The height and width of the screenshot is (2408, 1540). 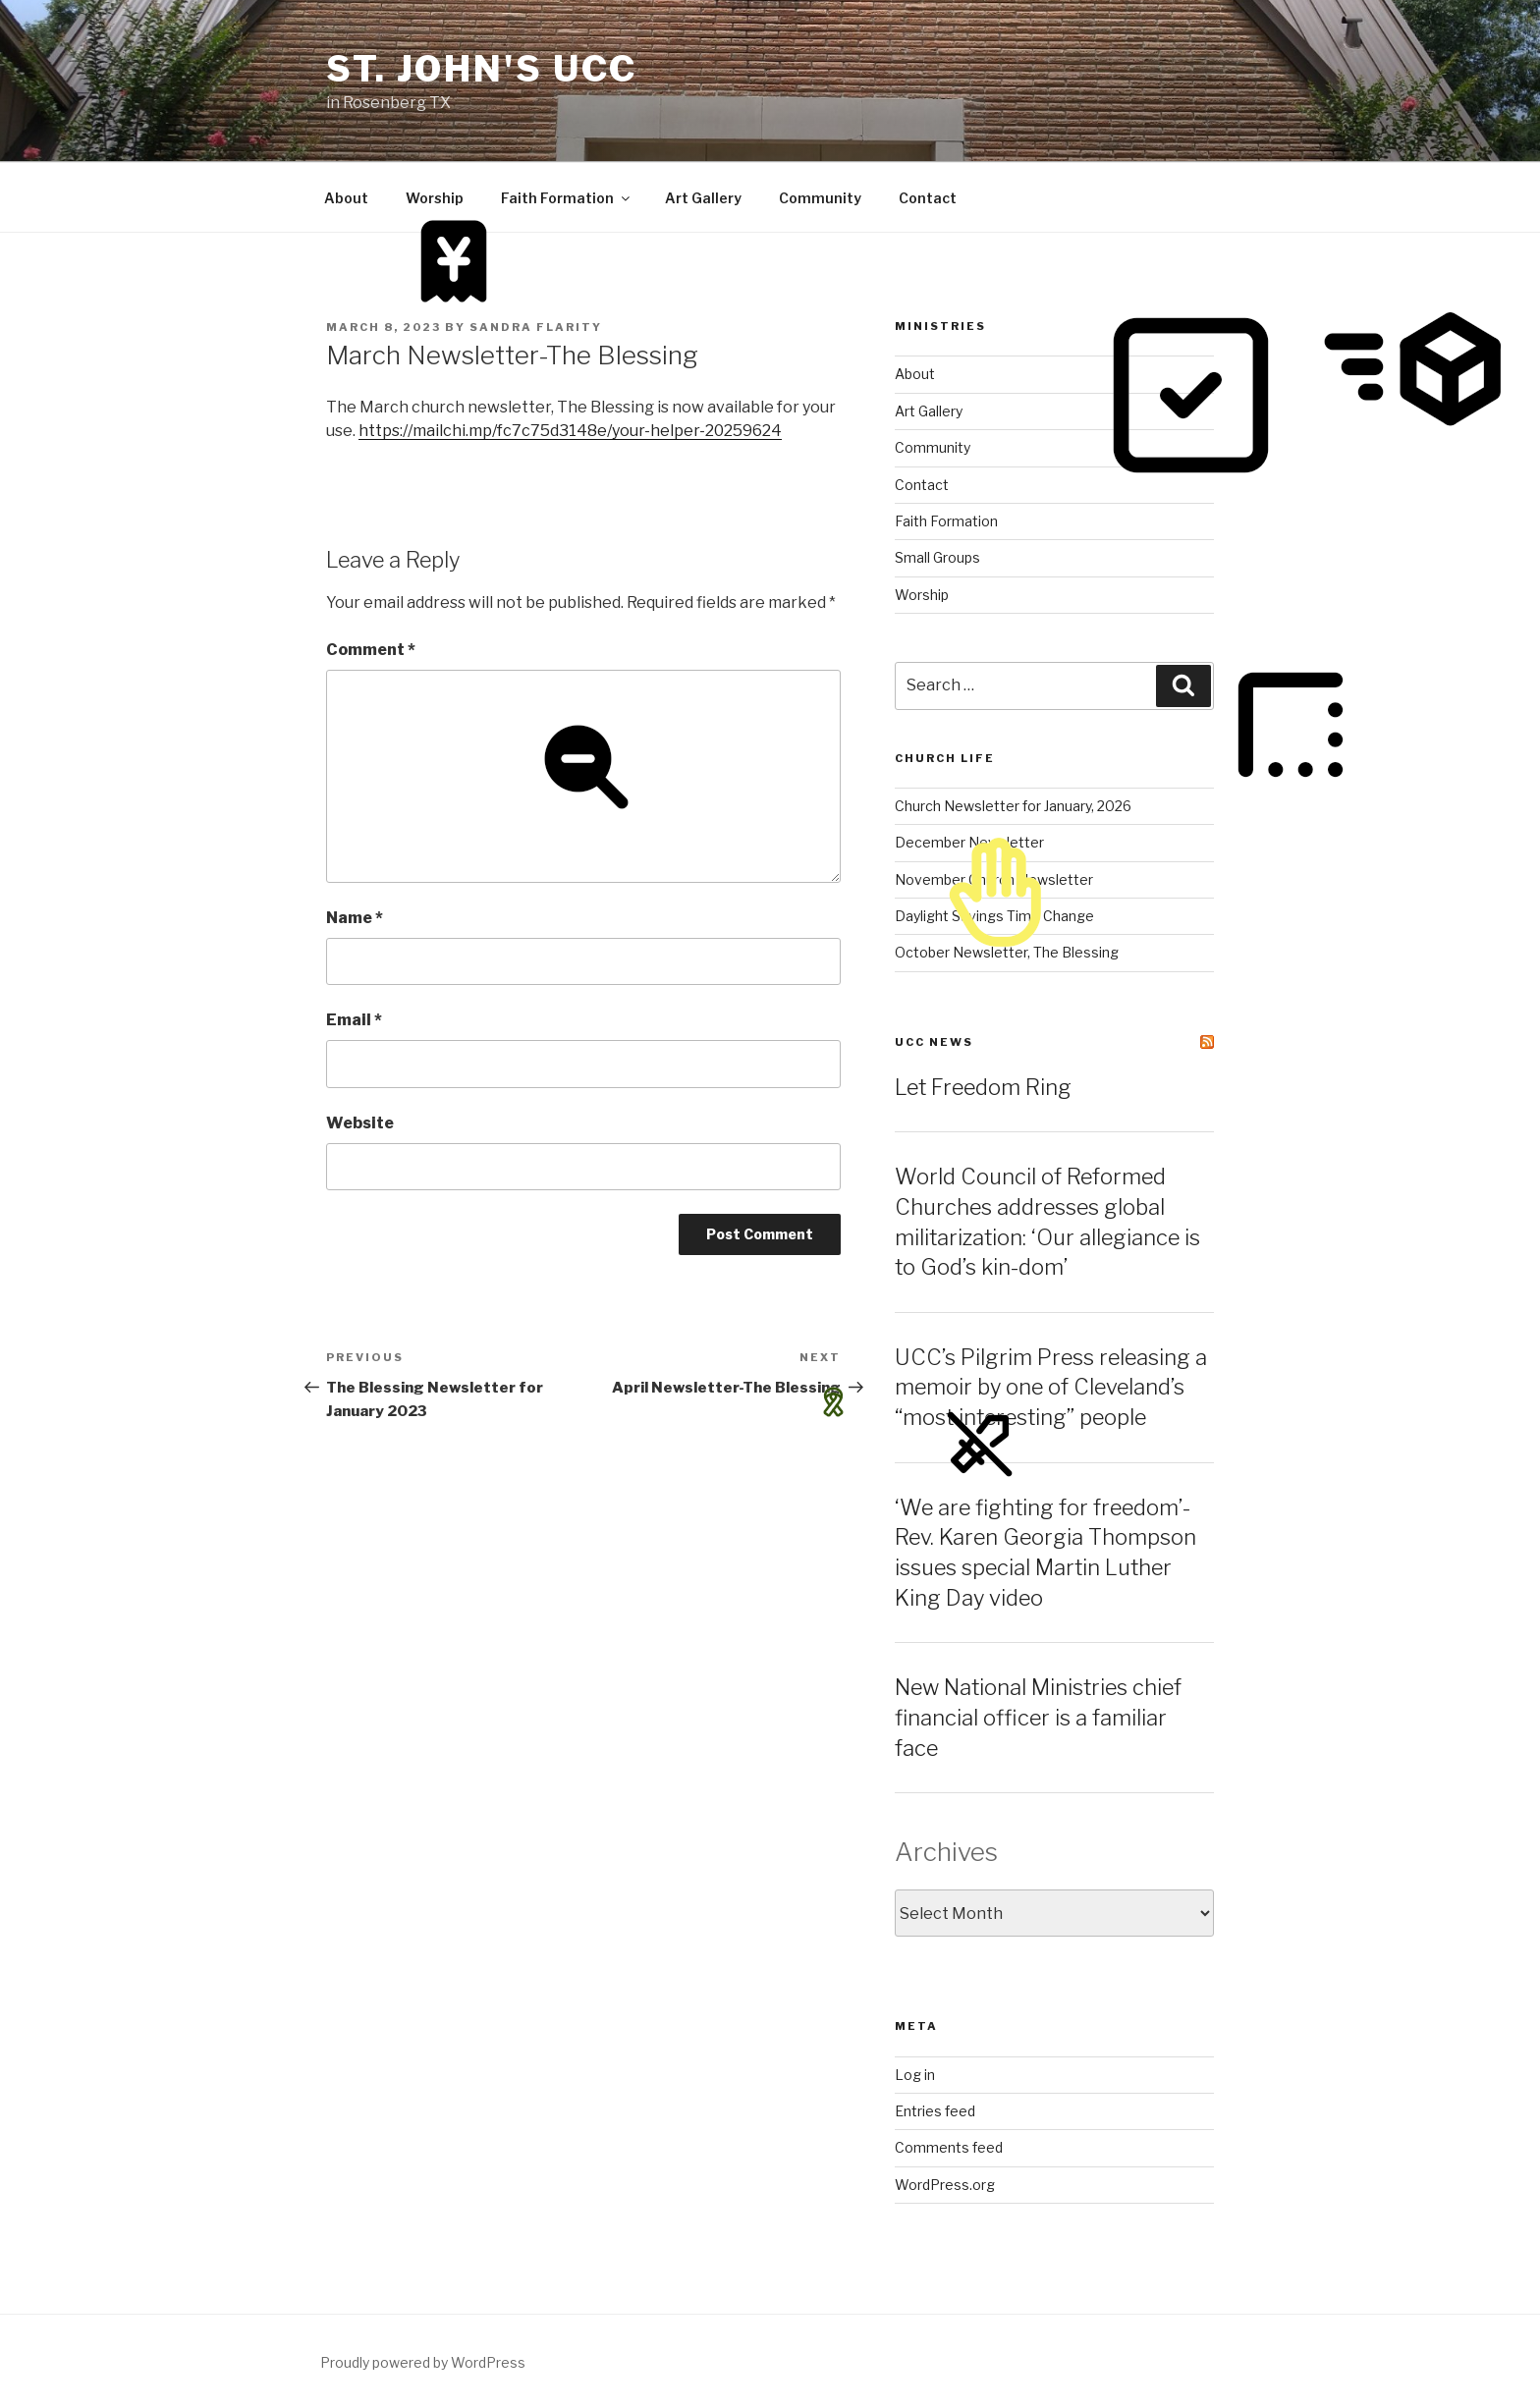 I want to click on disable combat mode, so click(x=979, y=1444).